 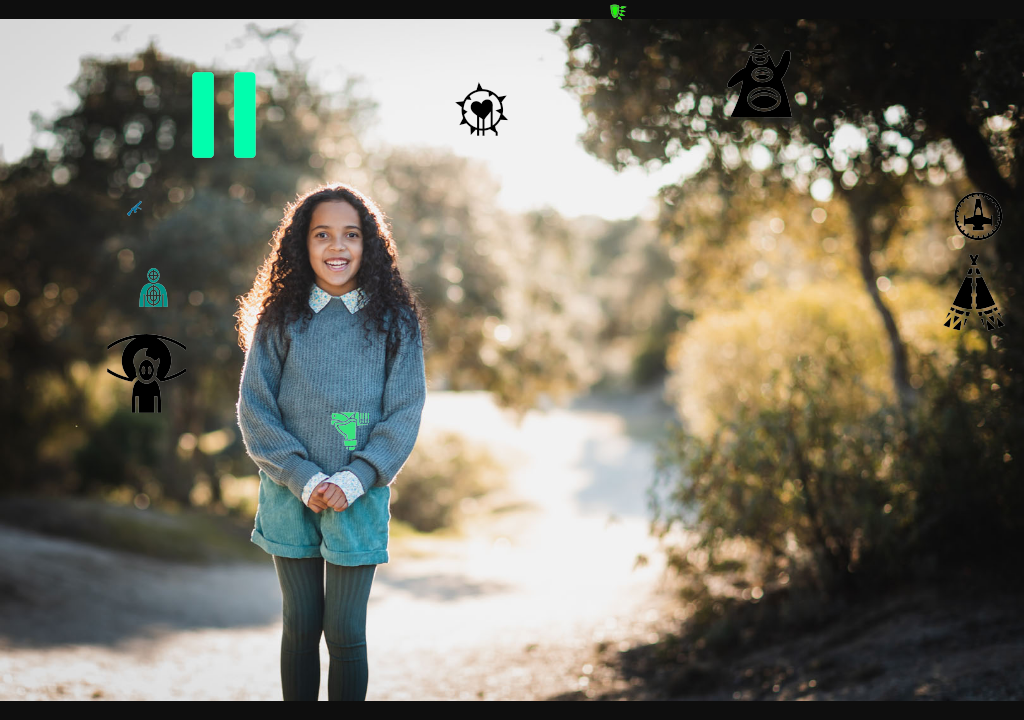 I want to click on access camping or outdoor activity features, so click(x=974, y=293).